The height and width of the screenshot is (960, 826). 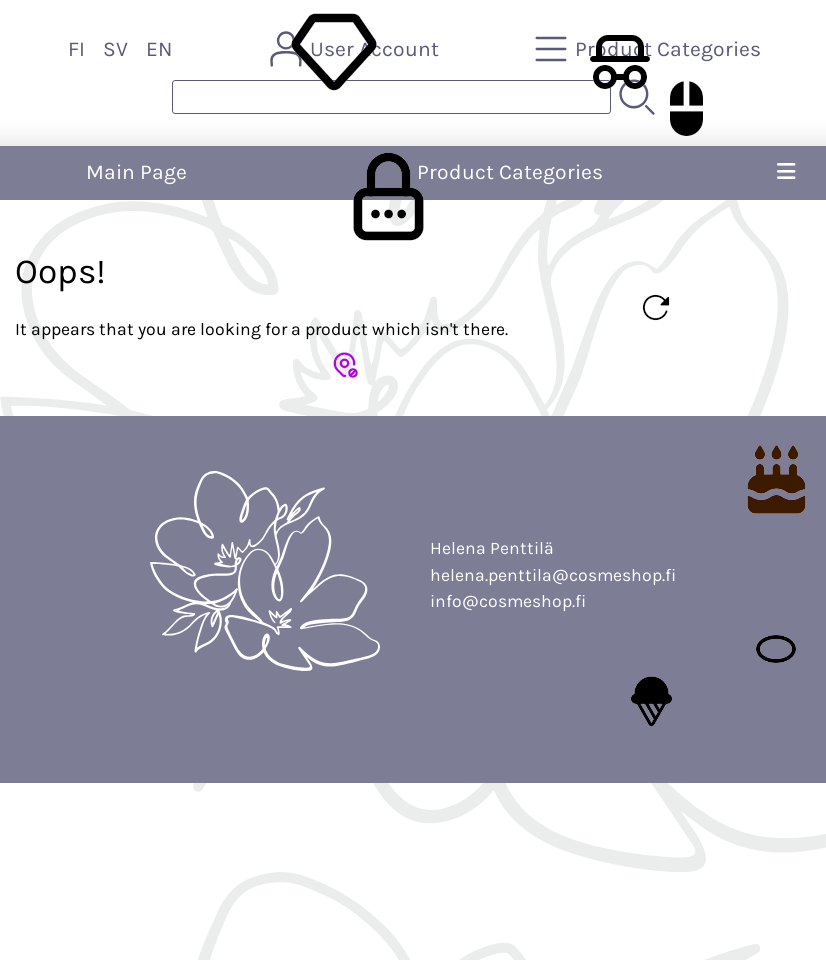 I want to click on indicates mouse input is available or required, so click(x=686, y=108).